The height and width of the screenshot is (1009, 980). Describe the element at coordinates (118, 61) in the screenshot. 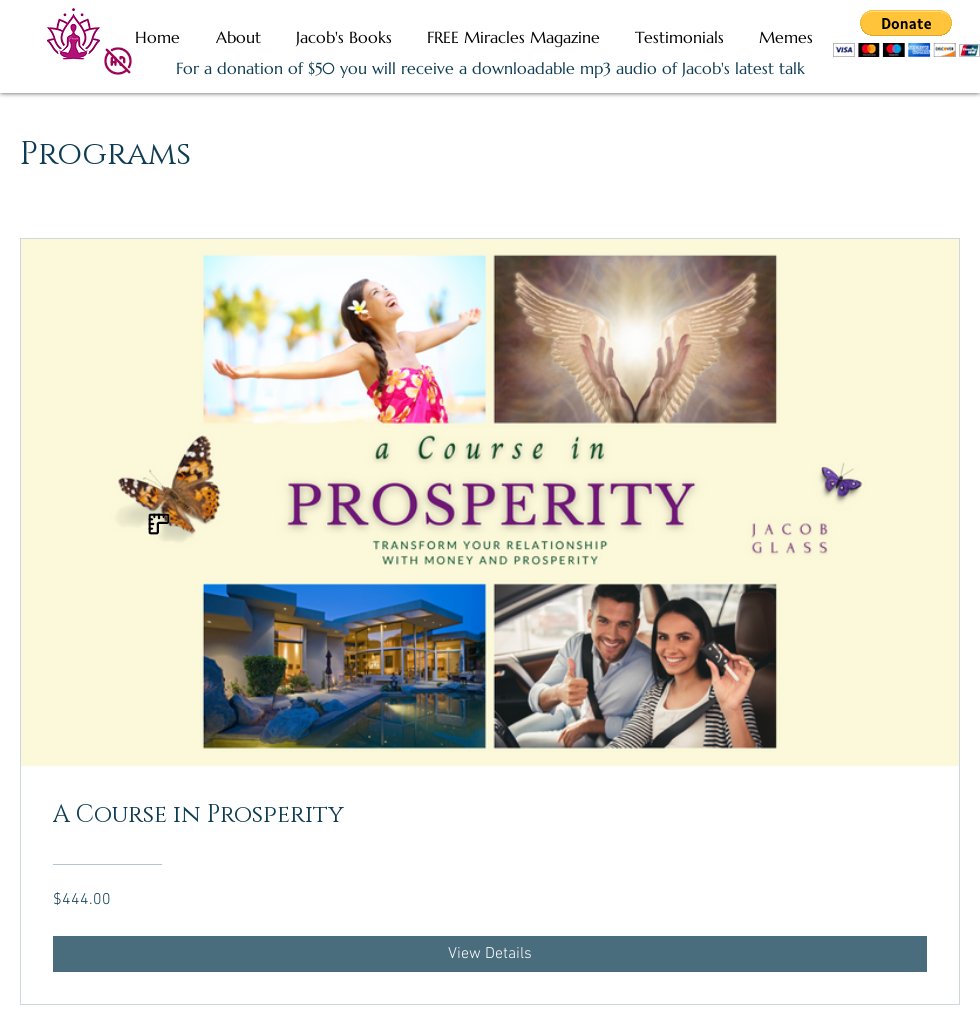

I see `ad-free mode enabled` at that location.